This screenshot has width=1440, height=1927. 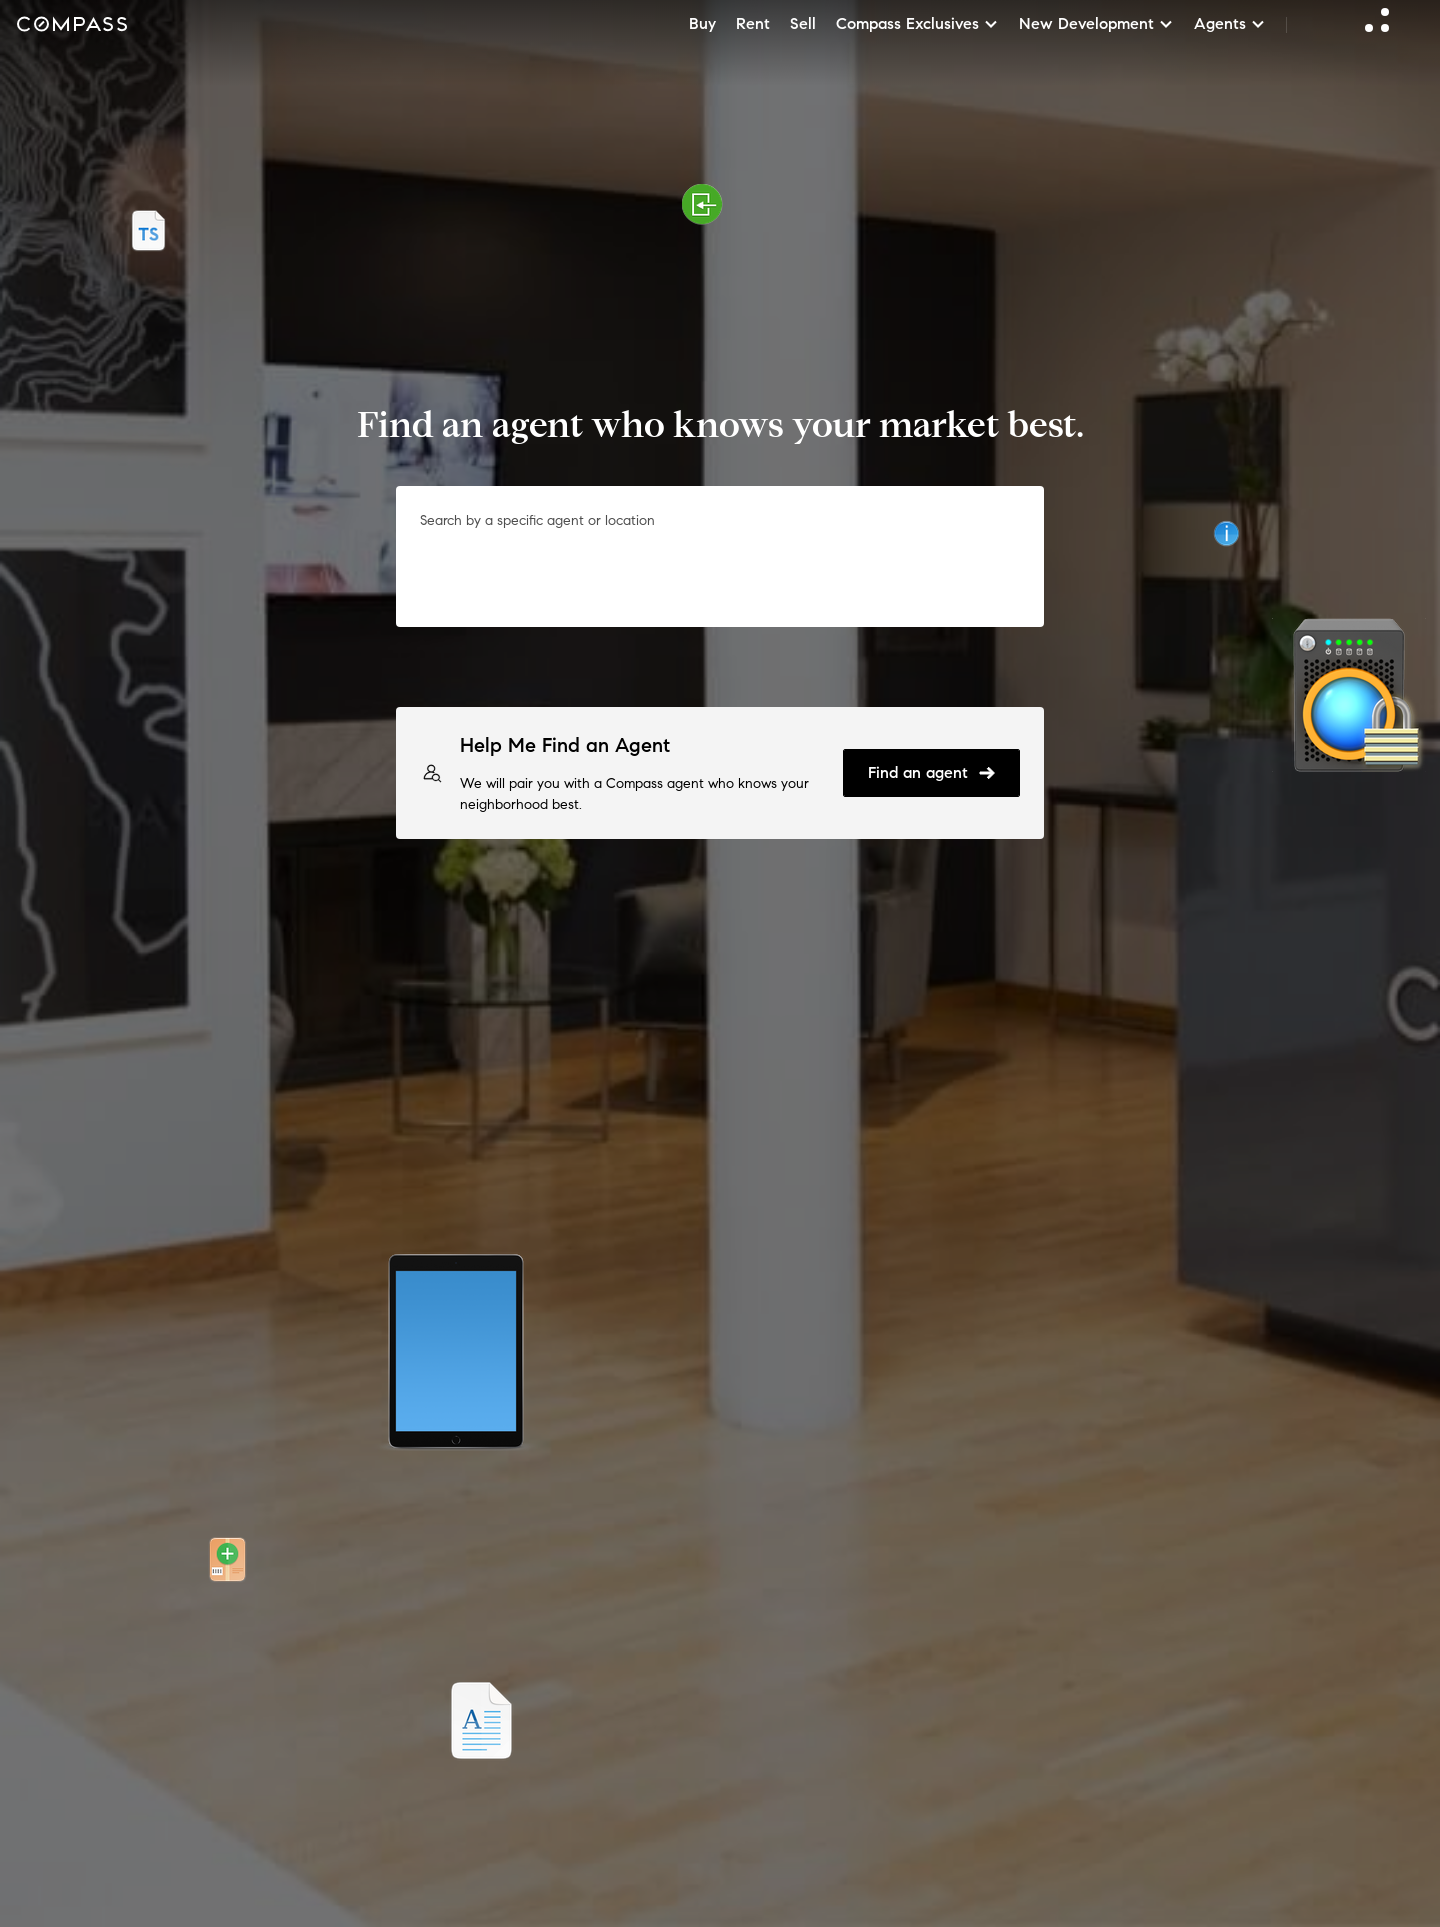 I want to click on log out of the current user session, so click(x=702, y=204).